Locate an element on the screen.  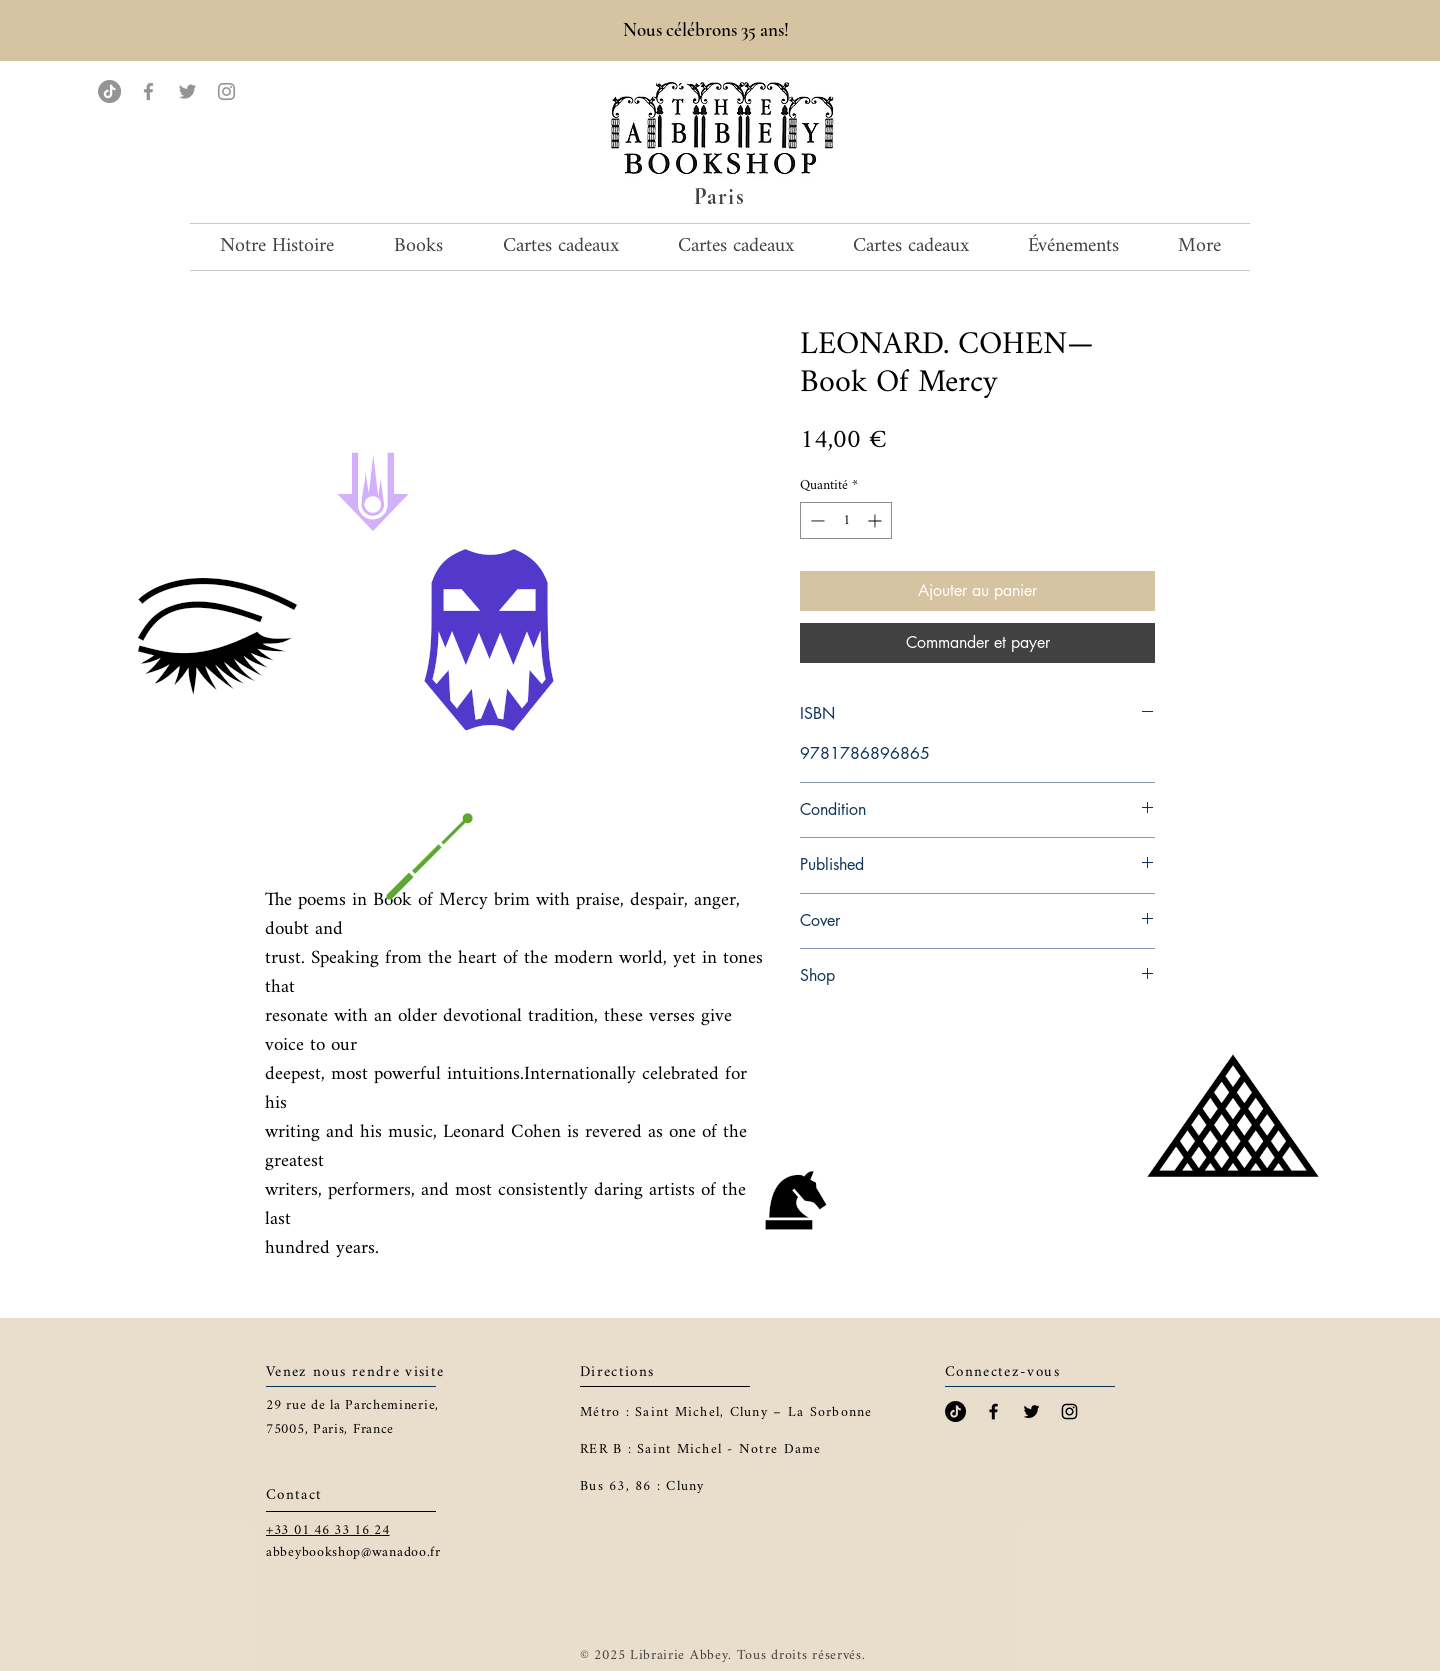
select a trap or hazard in a game interface is located at coordinates (489, 640).